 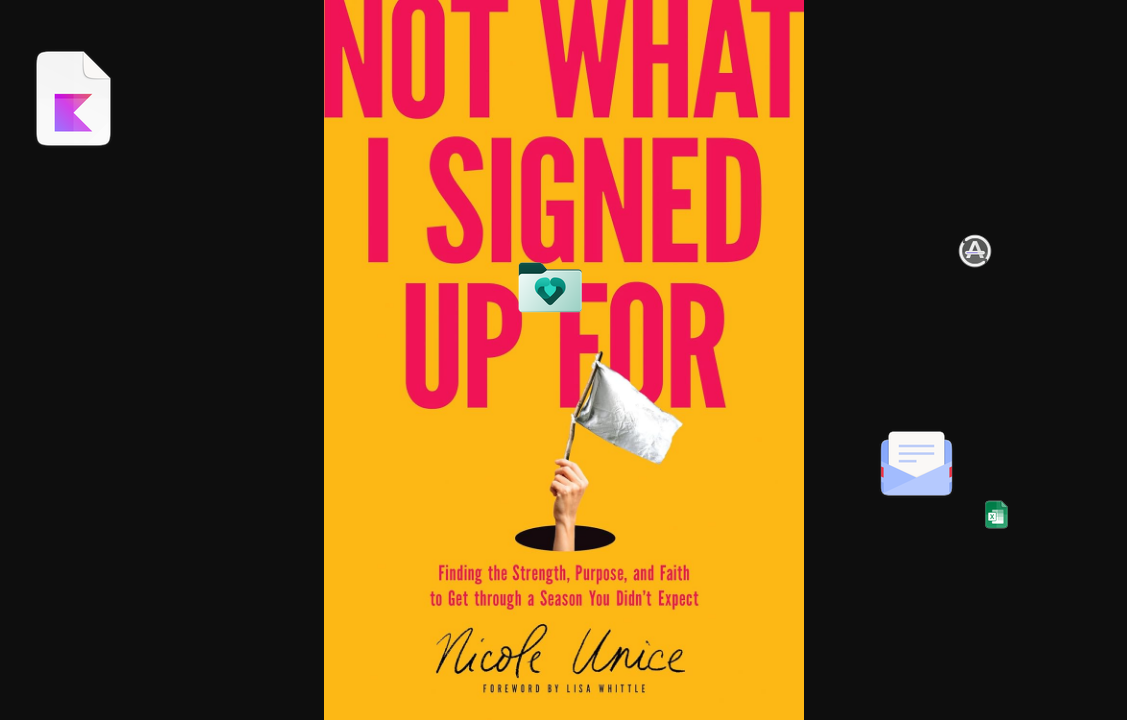 I want to click on a kotlin source code file, so click(x=73, y=98).